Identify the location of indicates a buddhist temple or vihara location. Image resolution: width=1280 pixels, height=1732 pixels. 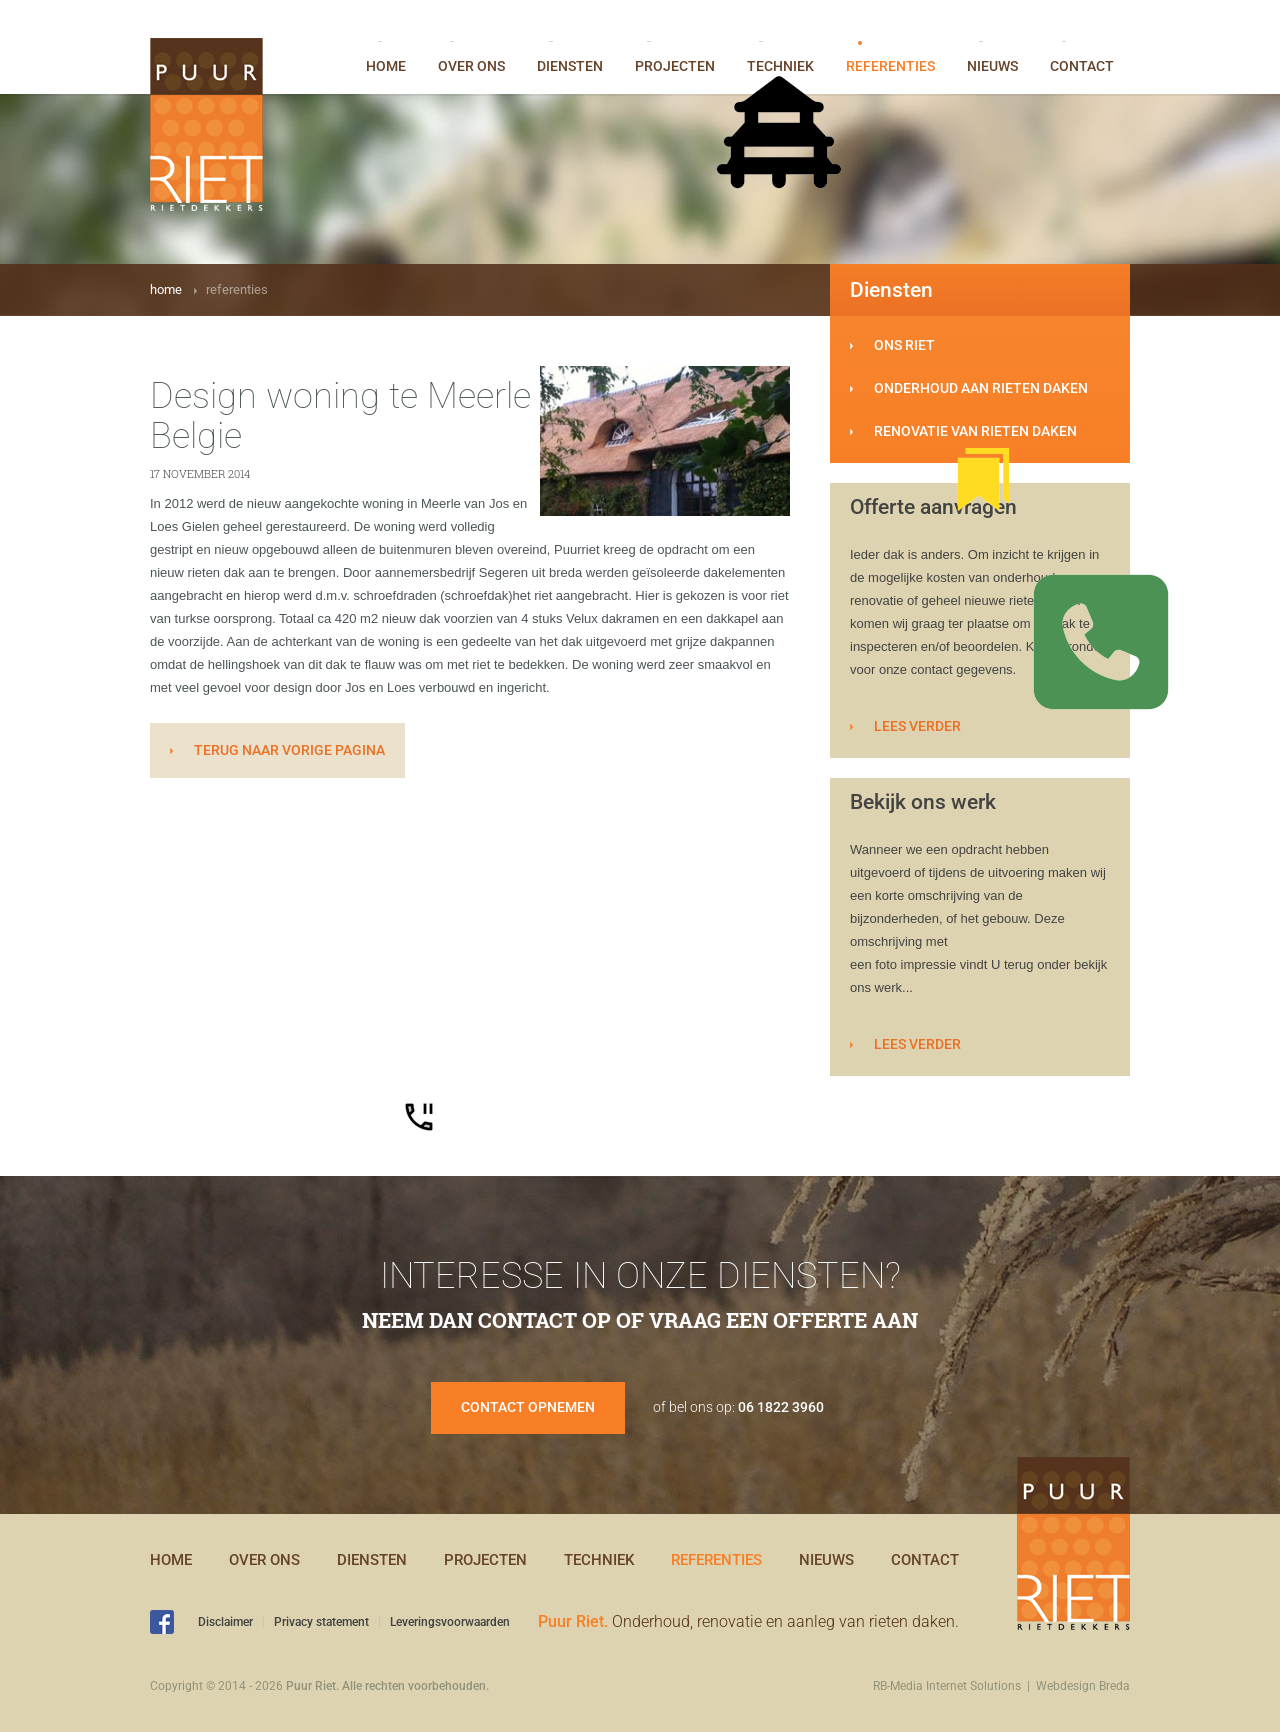
(779, 133).